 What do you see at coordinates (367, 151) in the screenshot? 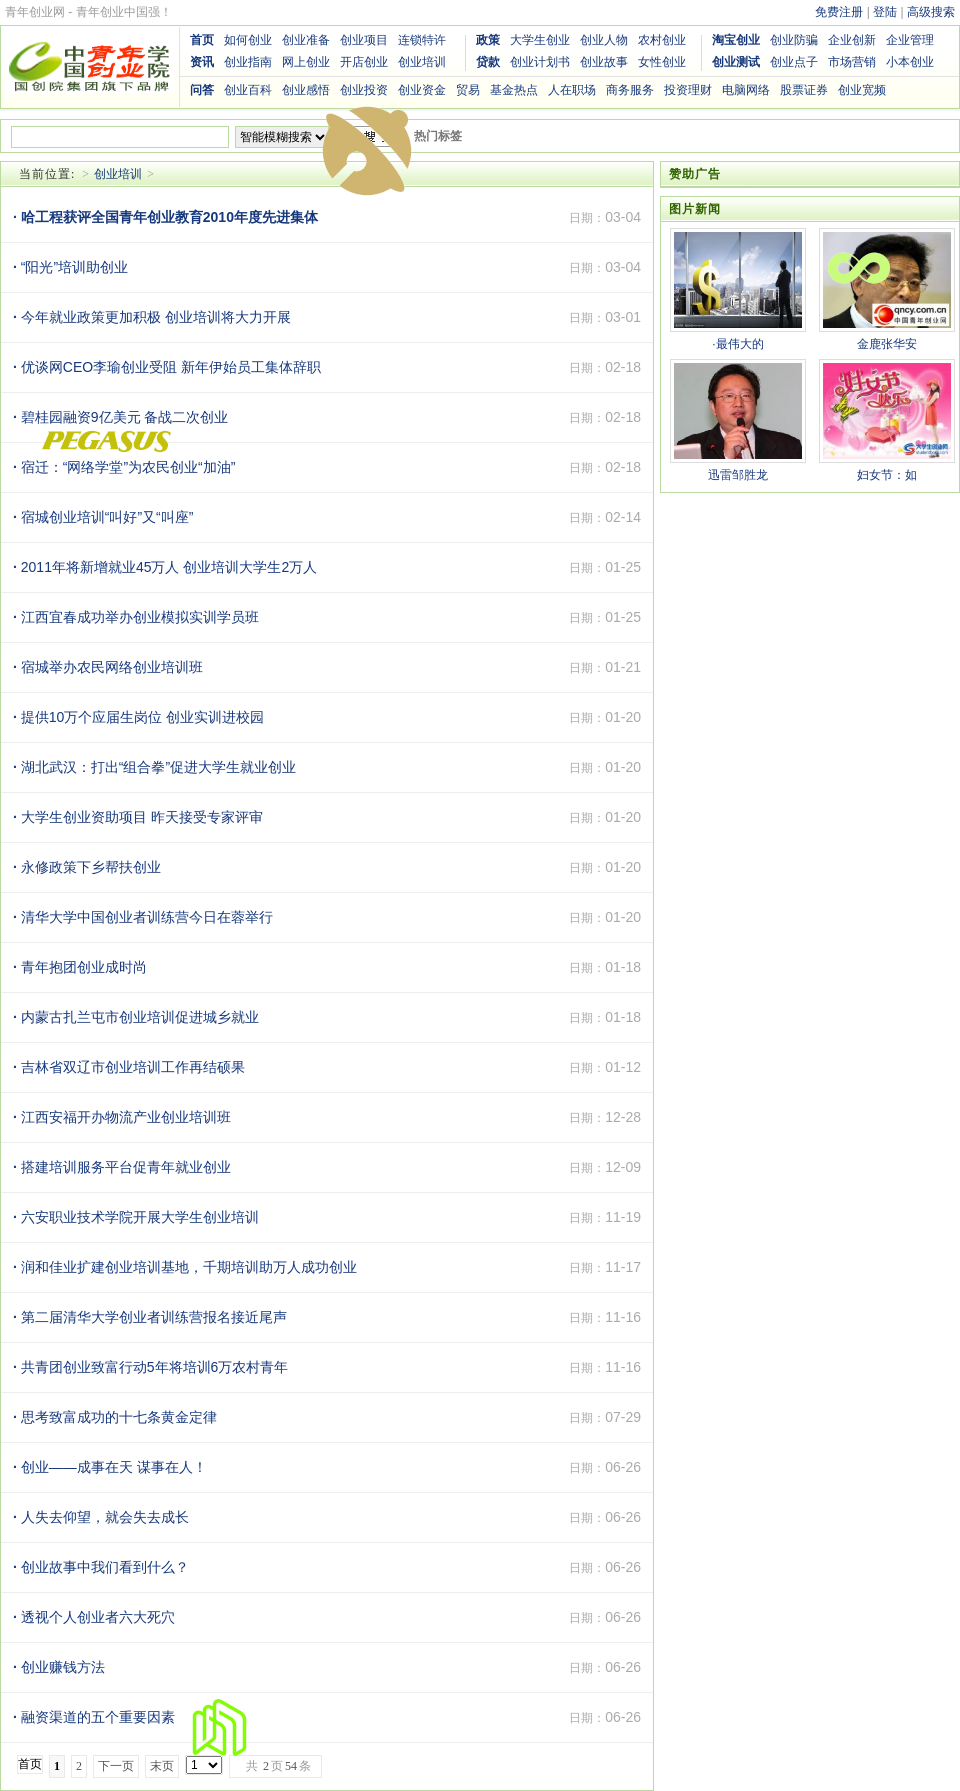
I see `view notifications` at bounding box center [367, 151].